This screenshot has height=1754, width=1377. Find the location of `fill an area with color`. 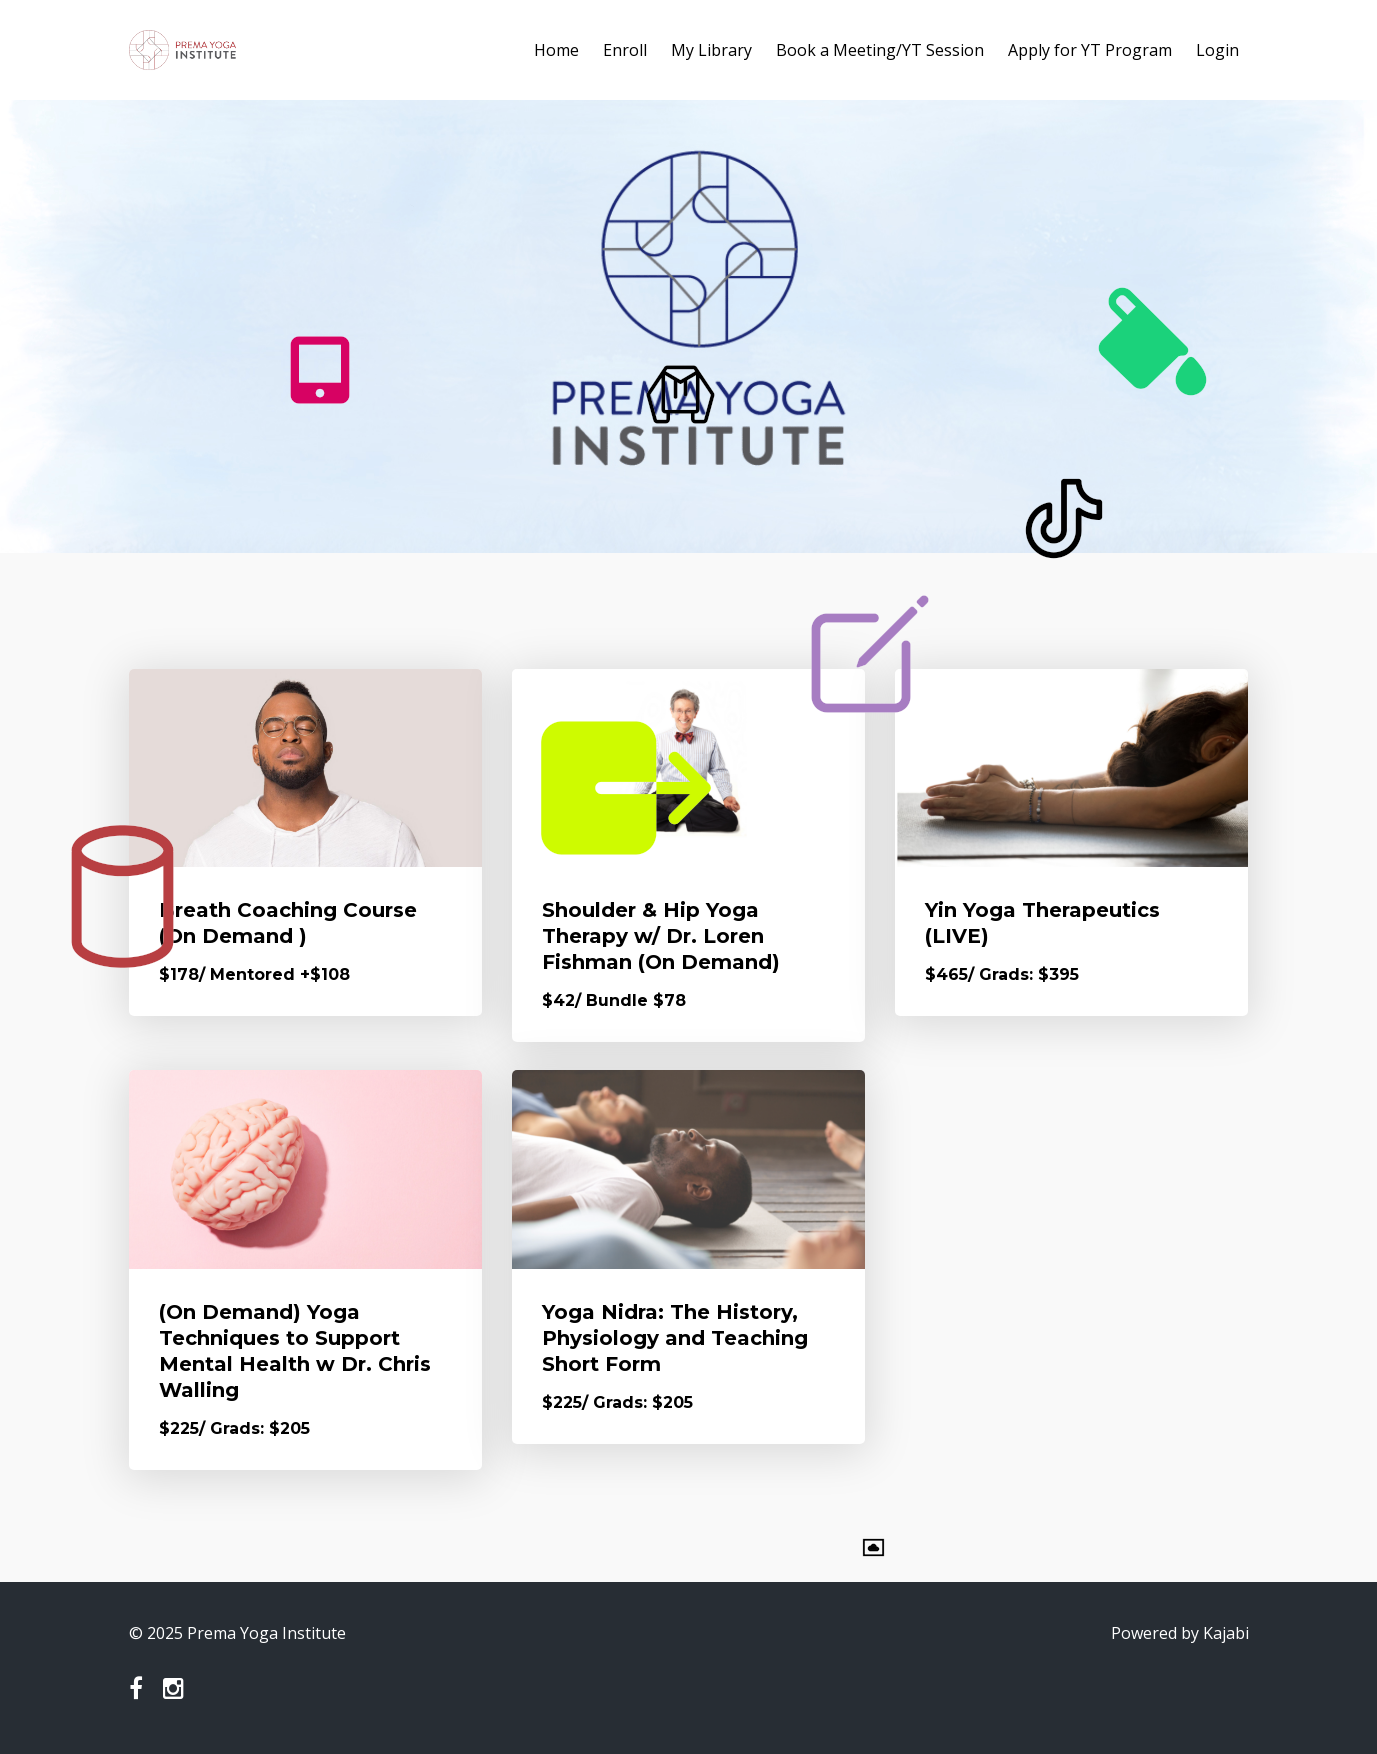

fill an area with color is located at coordinates (1152, 341).